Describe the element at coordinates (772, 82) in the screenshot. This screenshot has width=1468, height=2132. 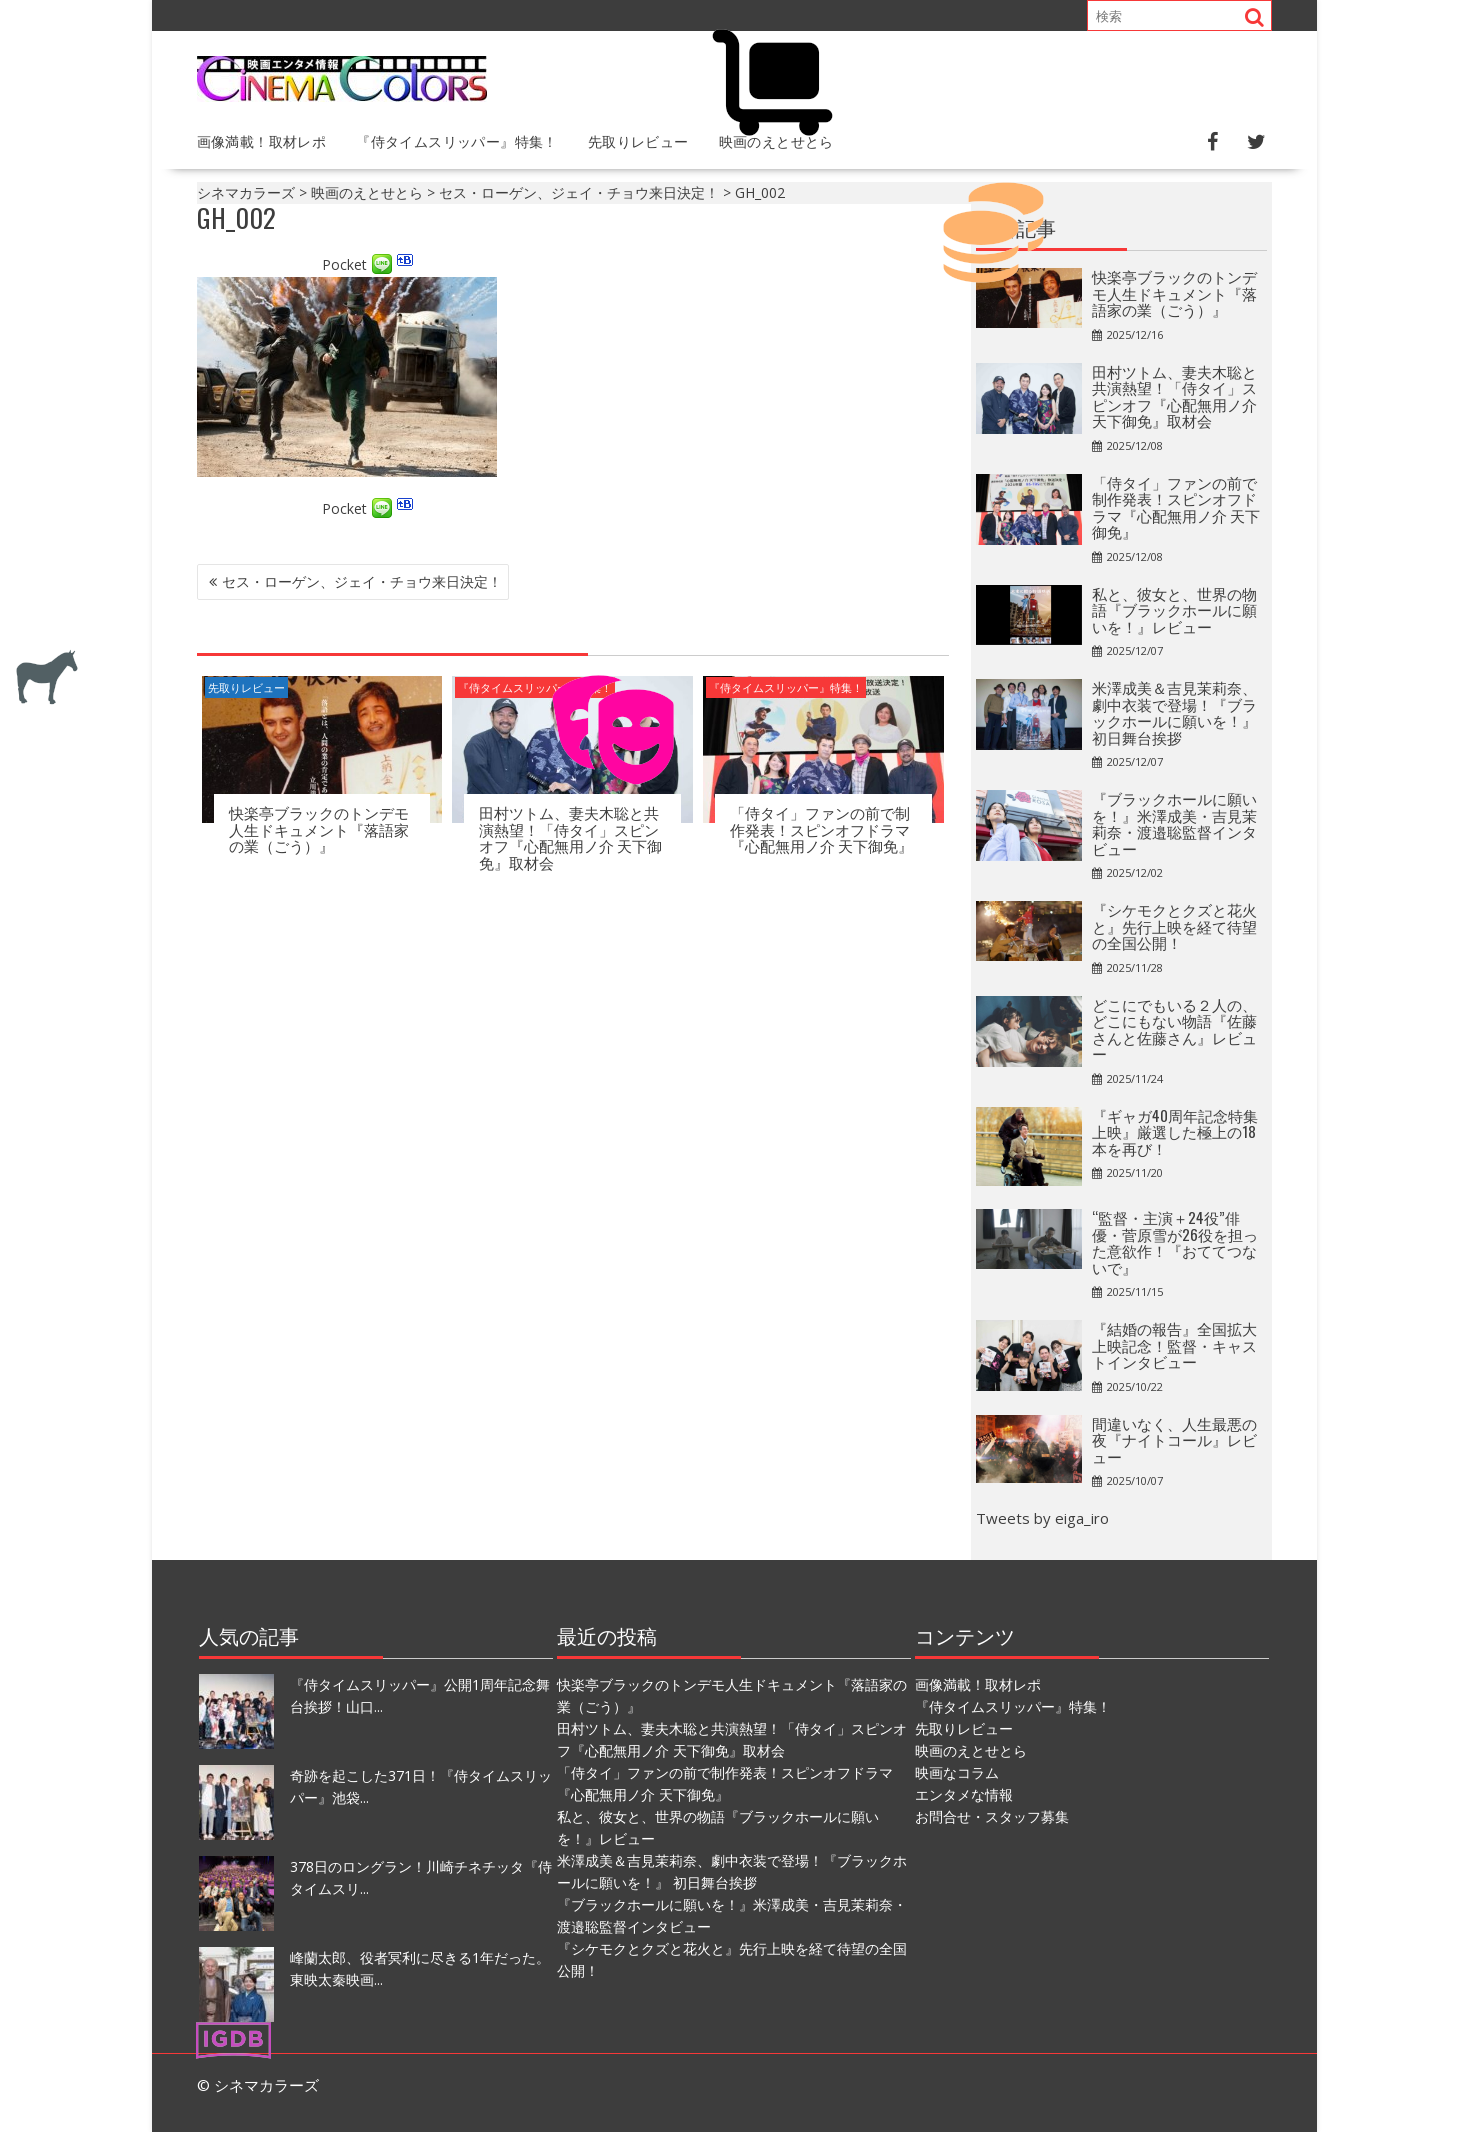
I see `view items ready for shipping` at that location.